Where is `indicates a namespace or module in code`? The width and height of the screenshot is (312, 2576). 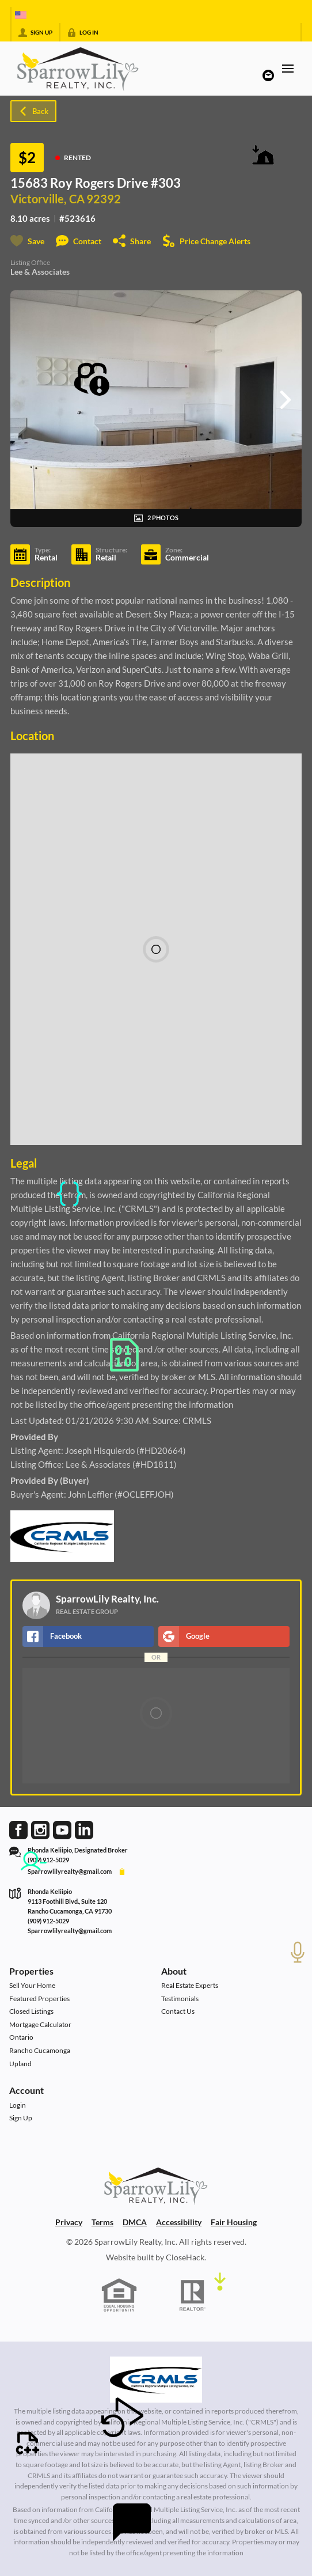 indicates a namespace or module in code is located at coordinates (69, 1194).